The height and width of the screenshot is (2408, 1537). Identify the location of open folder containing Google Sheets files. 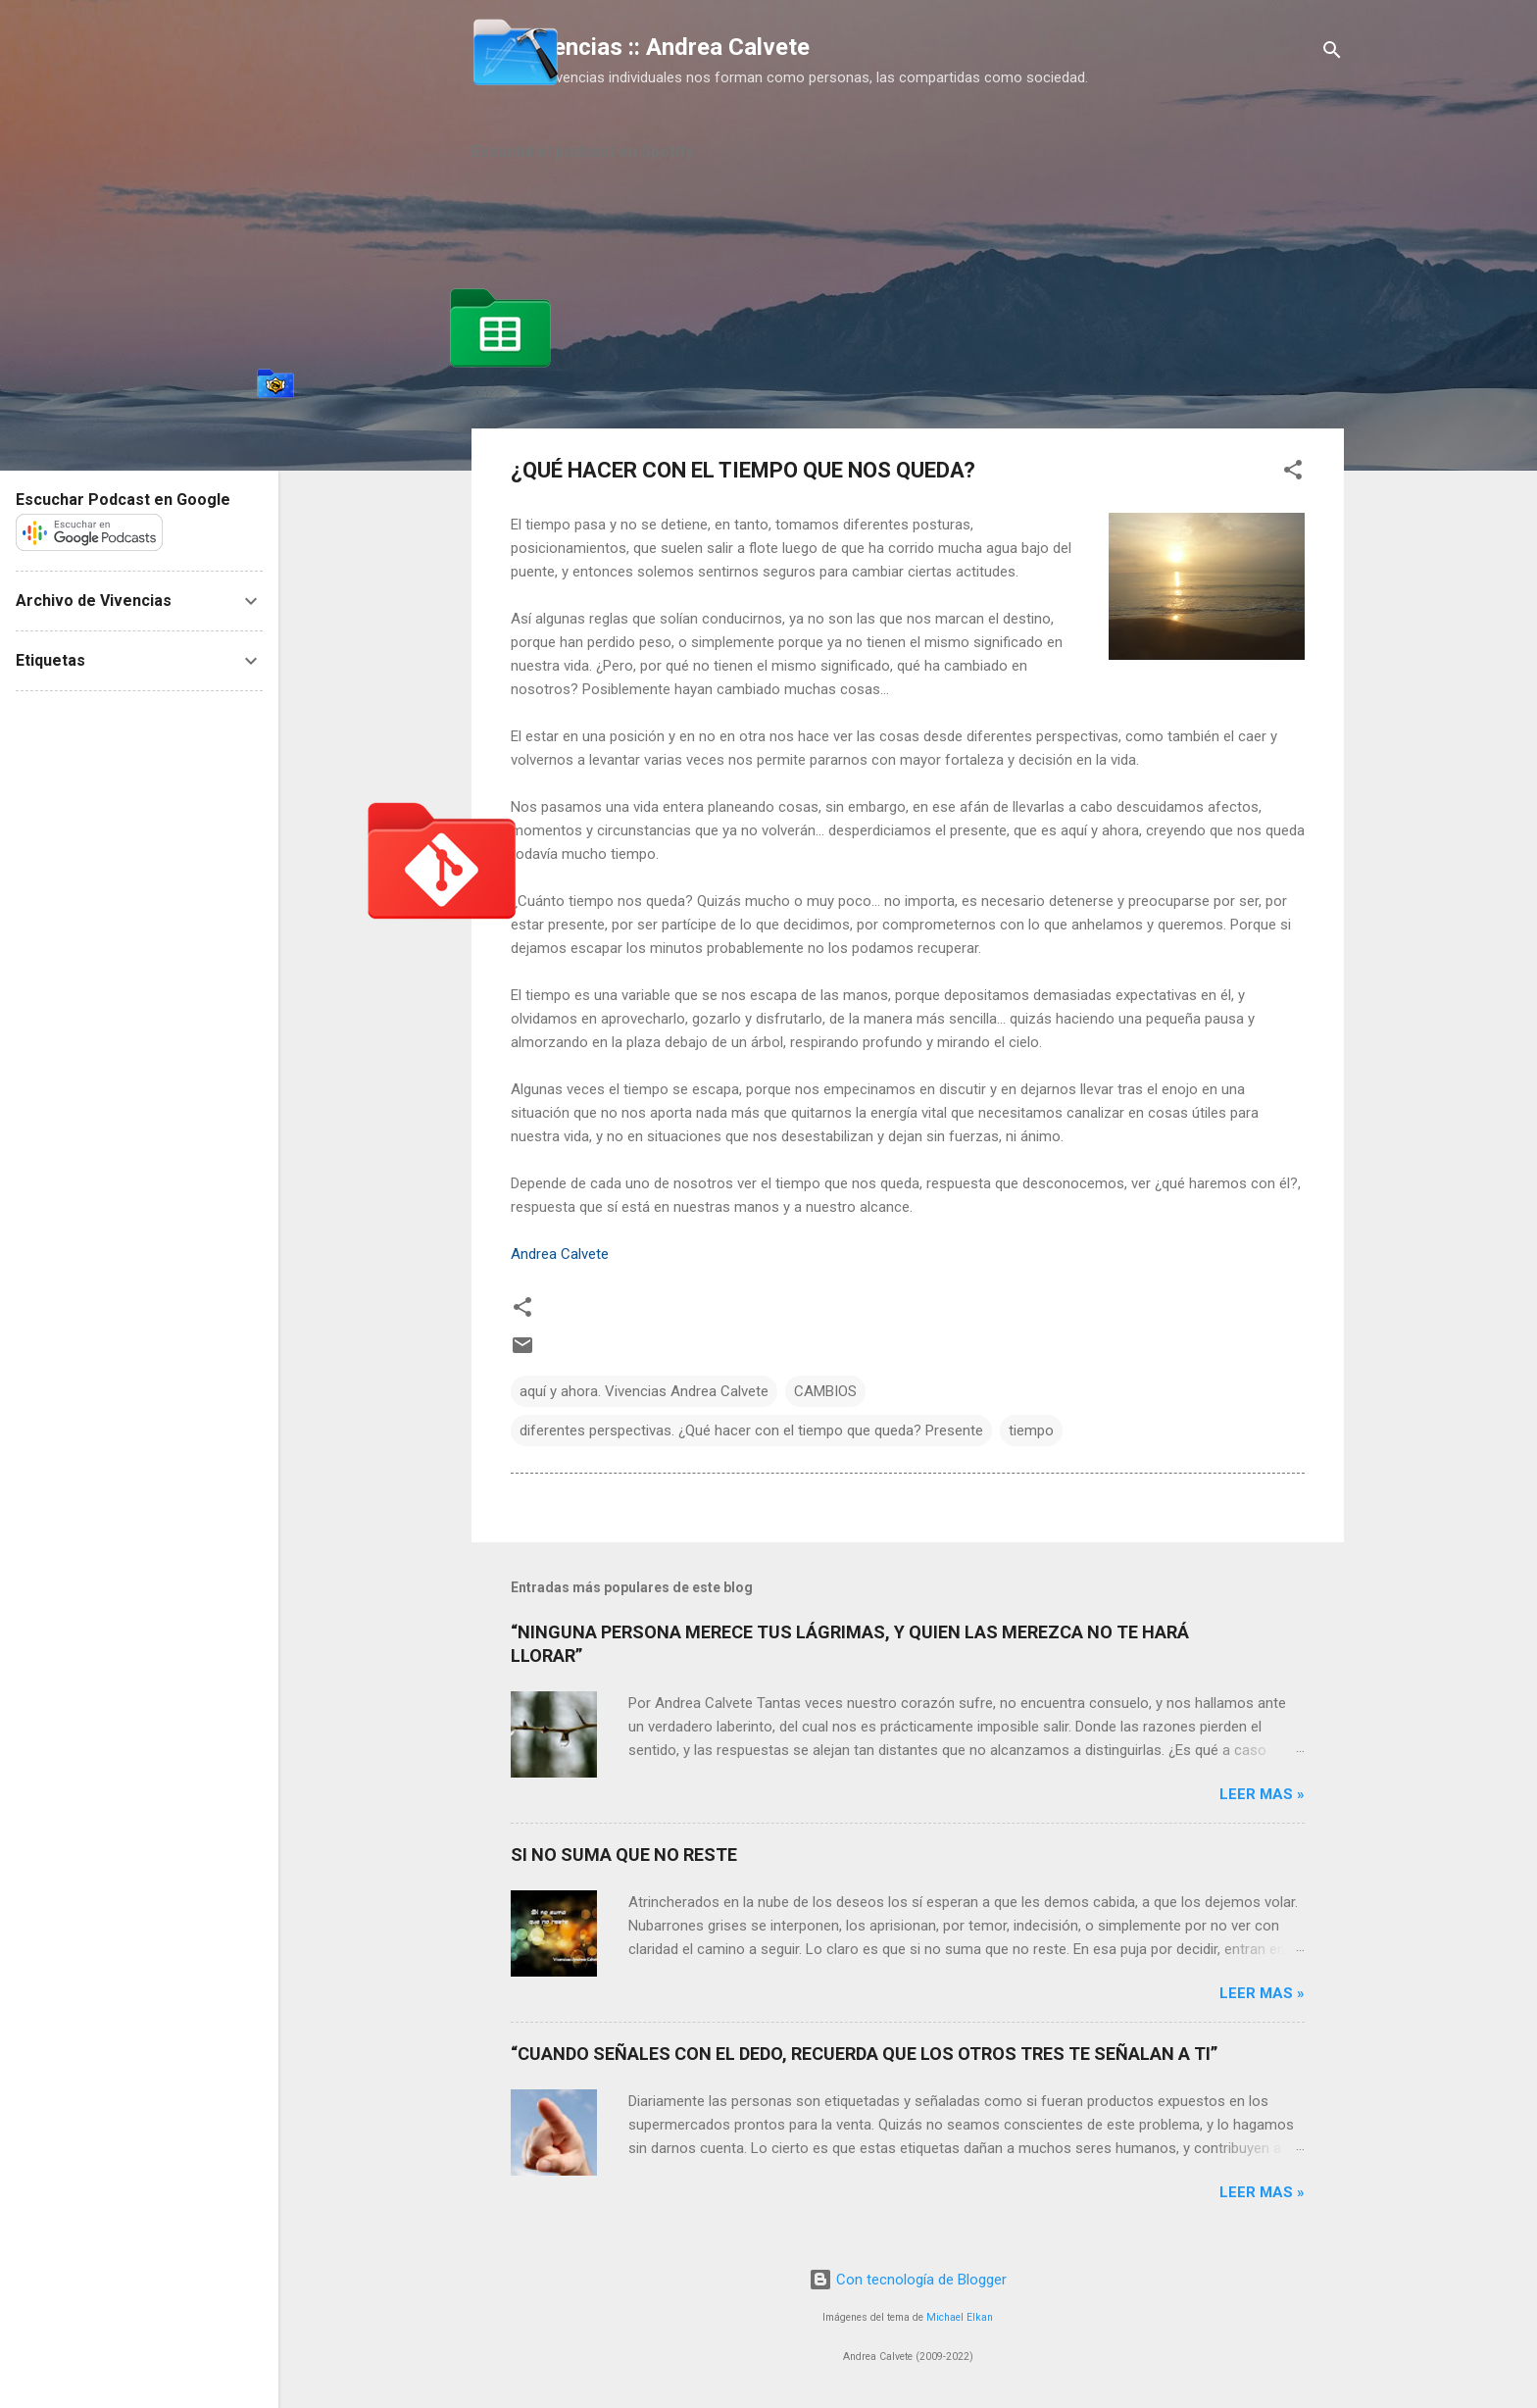
(500, 330).